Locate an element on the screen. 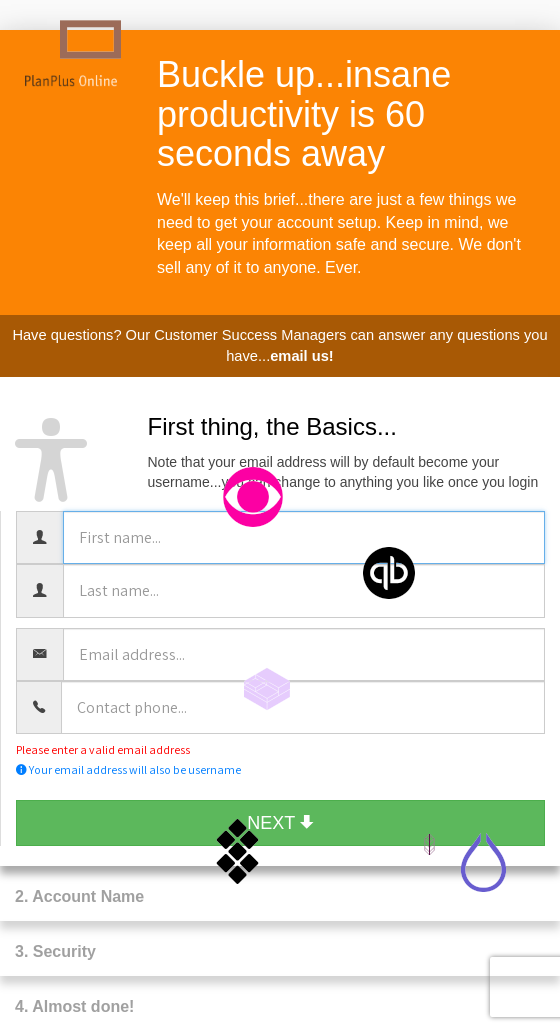 The height and width of the screenshot is (1031, 560). open the Setapp app subscription service is located at coordinates (237, 851).